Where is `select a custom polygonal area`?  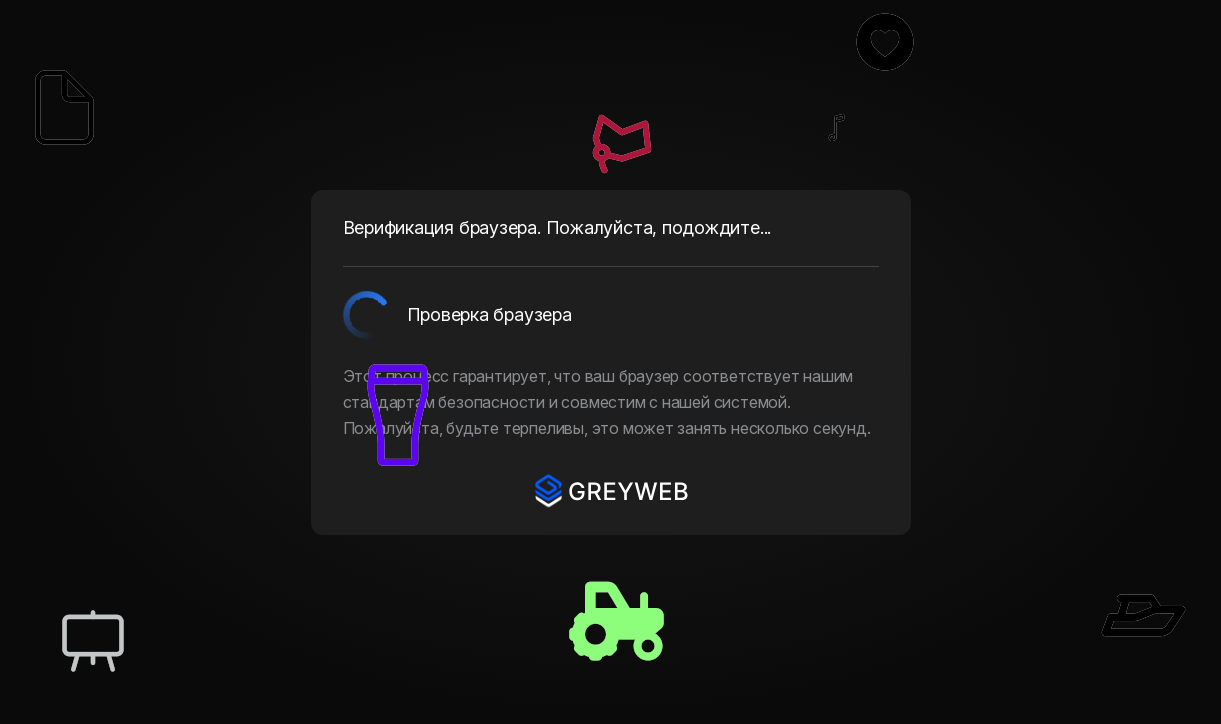
select a custom polygonal area is located at coordinates (622, 144).